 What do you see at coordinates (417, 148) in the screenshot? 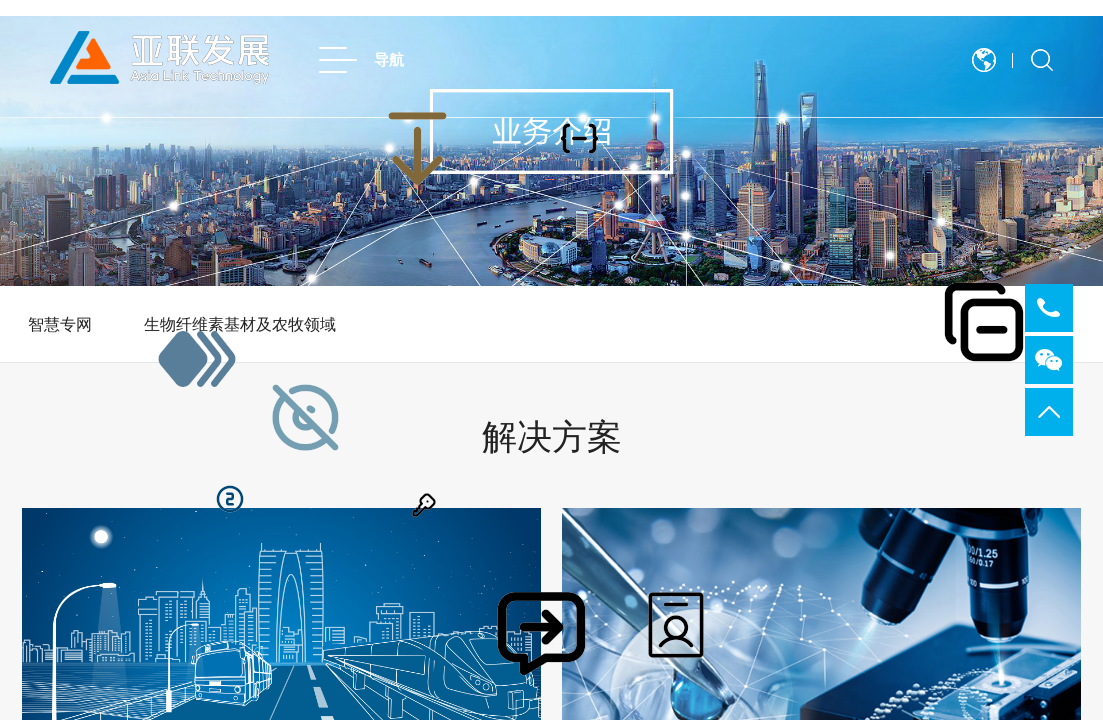
I see `download a file` at bounding box center [417, 148].